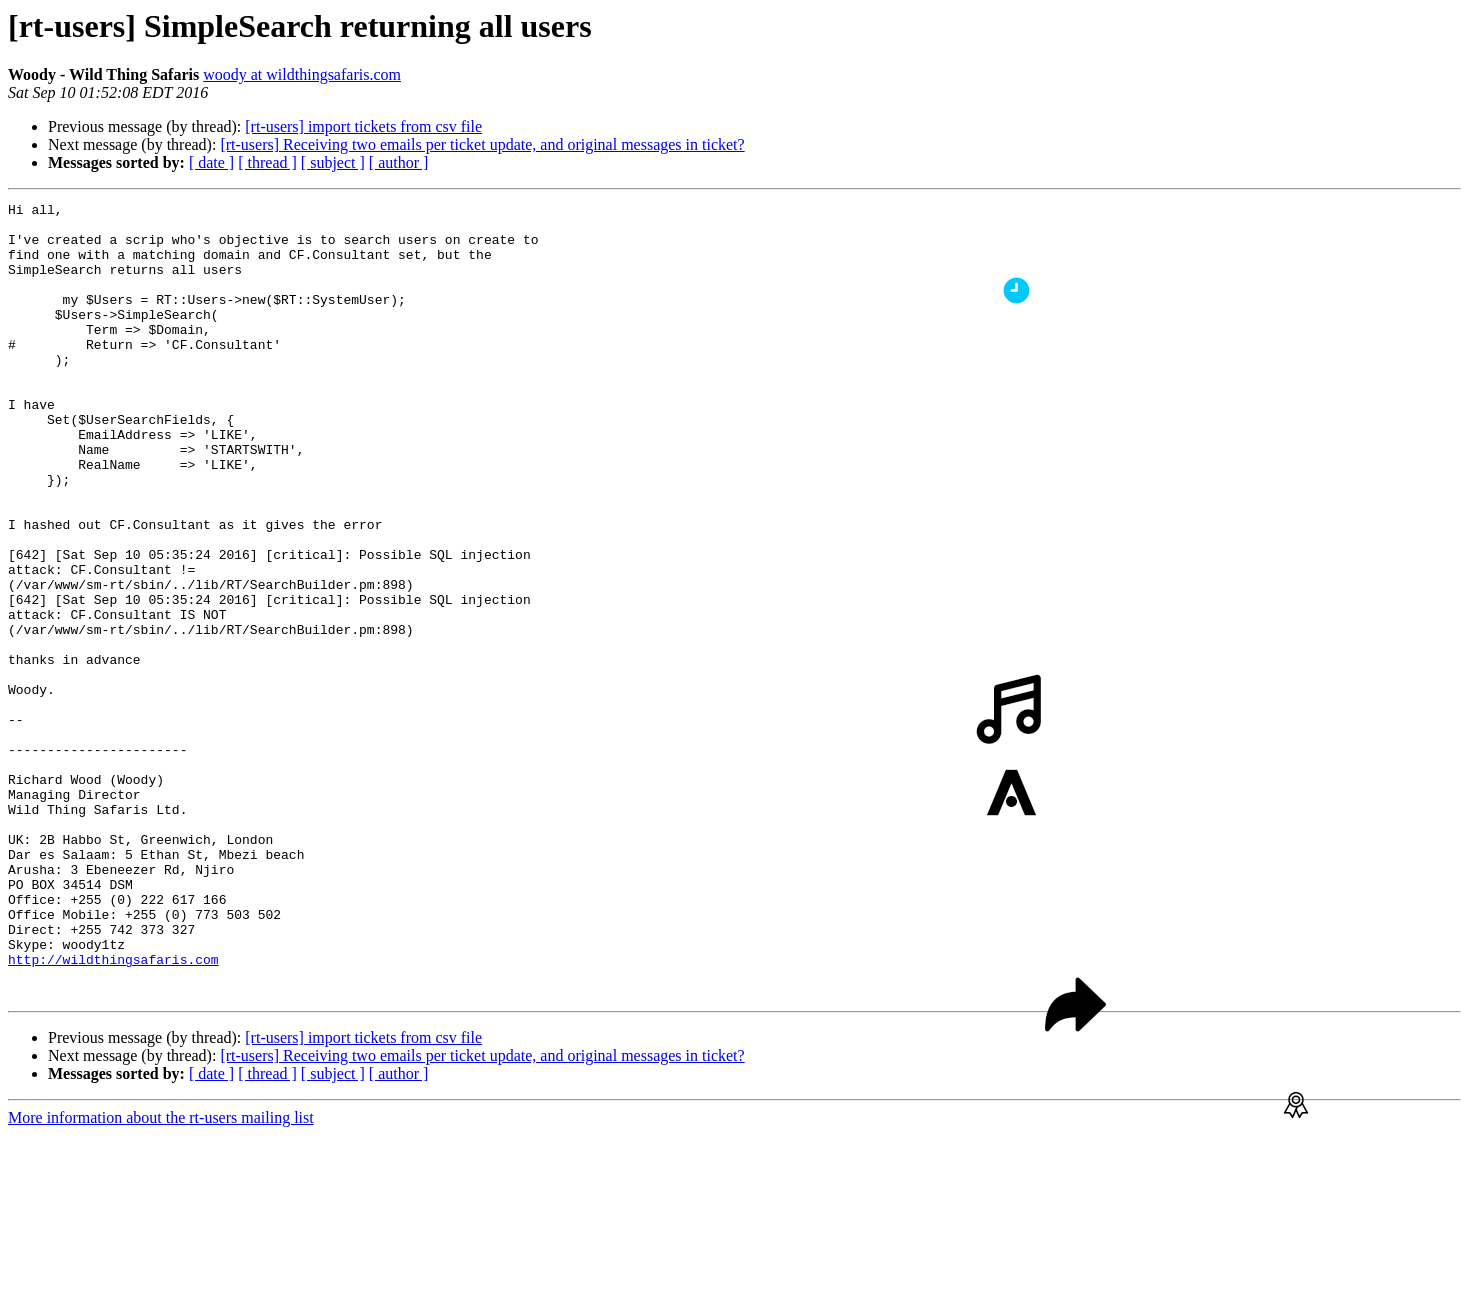 This screenshot has height=1294, width=1469. I want to click on view achievements or awards, so click(1296, 1105).